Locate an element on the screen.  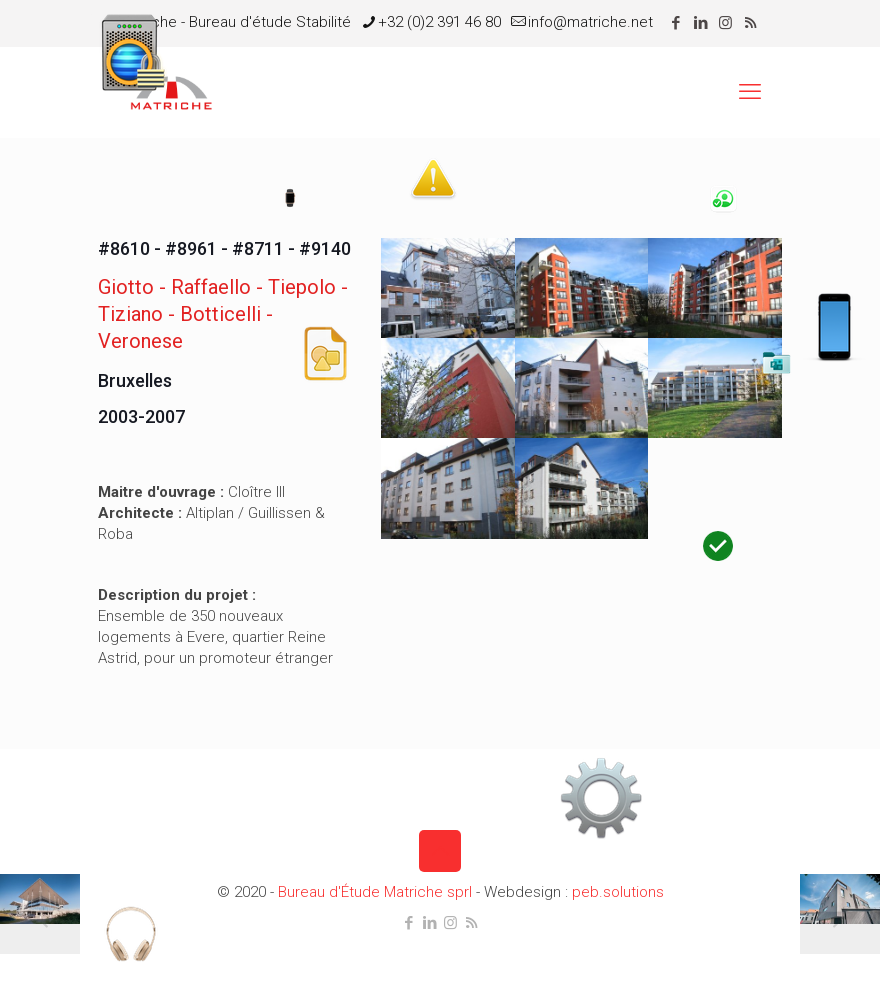
folder containing Microsoft Forms files is located at coordinates (776, 363).